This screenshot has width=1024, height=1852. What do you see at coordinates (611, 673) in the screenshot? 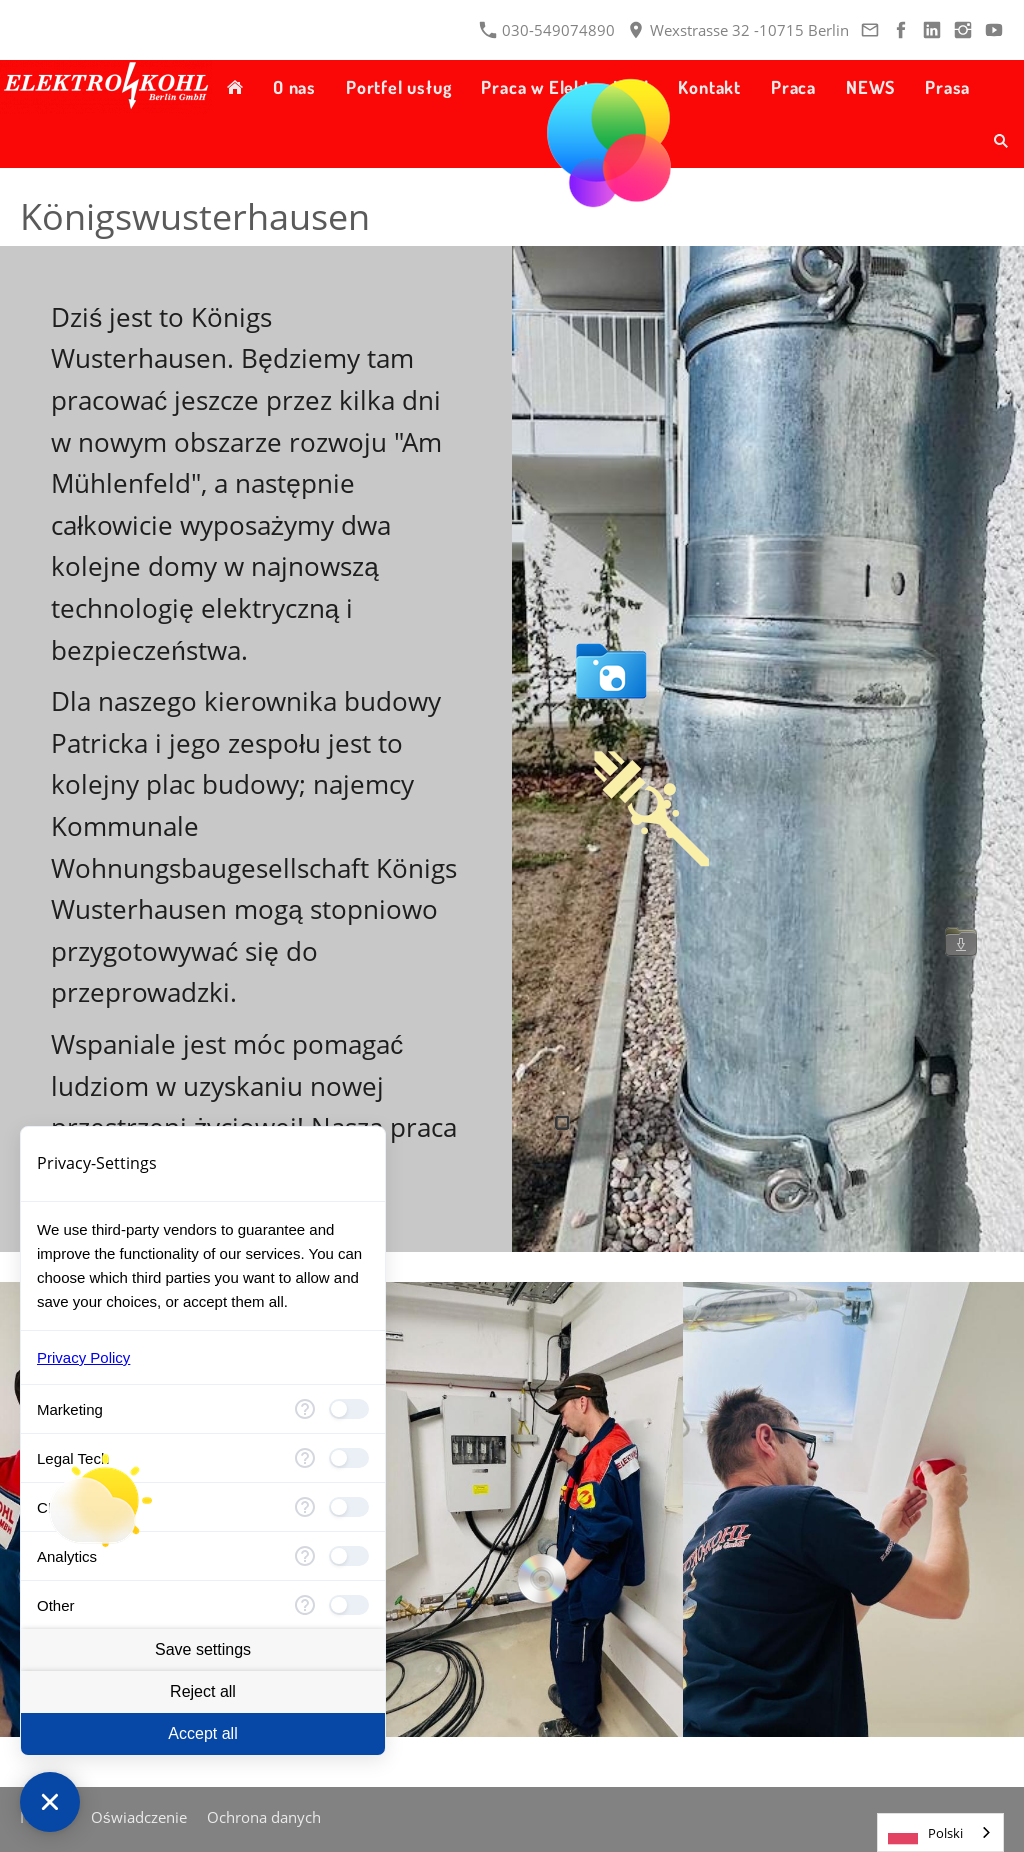
I see `folder containing NuGet packages` at bounding box center [611, 673].